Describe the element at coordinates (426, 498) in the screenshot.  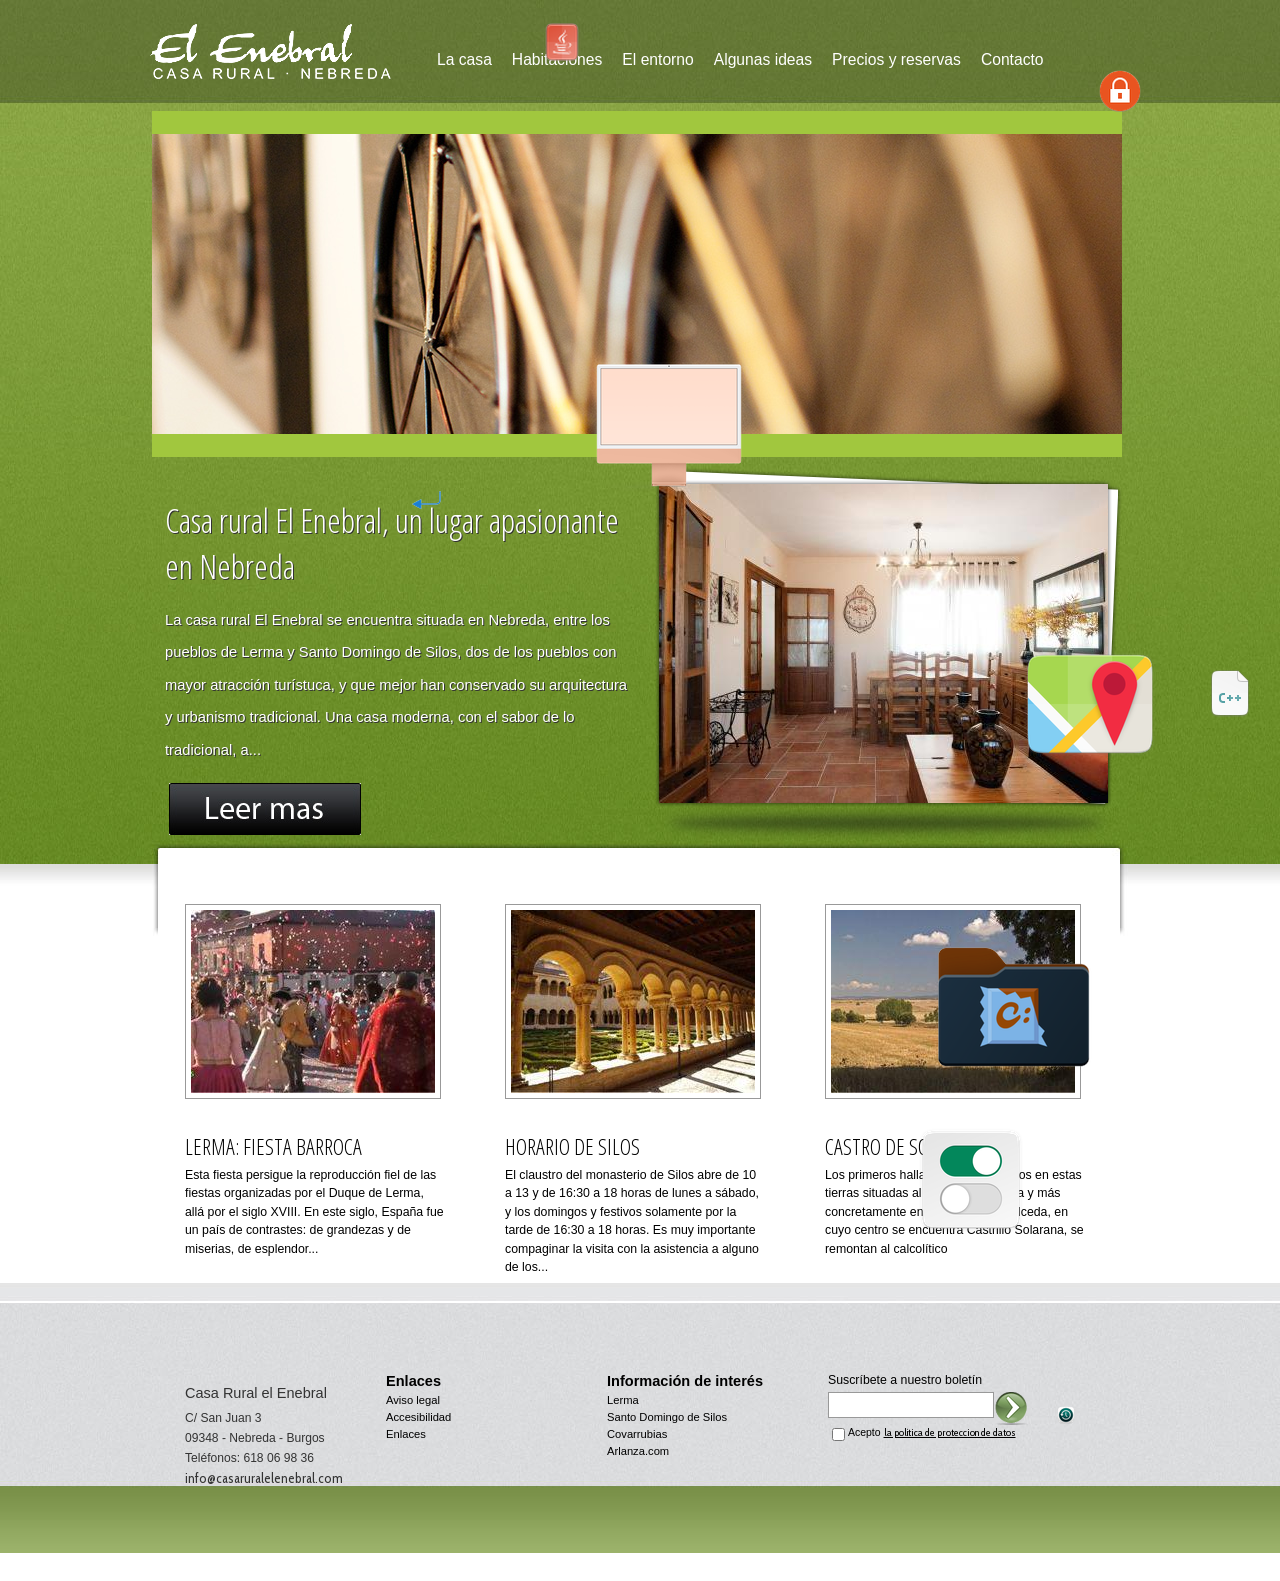
I see `reply to this email` at that location.